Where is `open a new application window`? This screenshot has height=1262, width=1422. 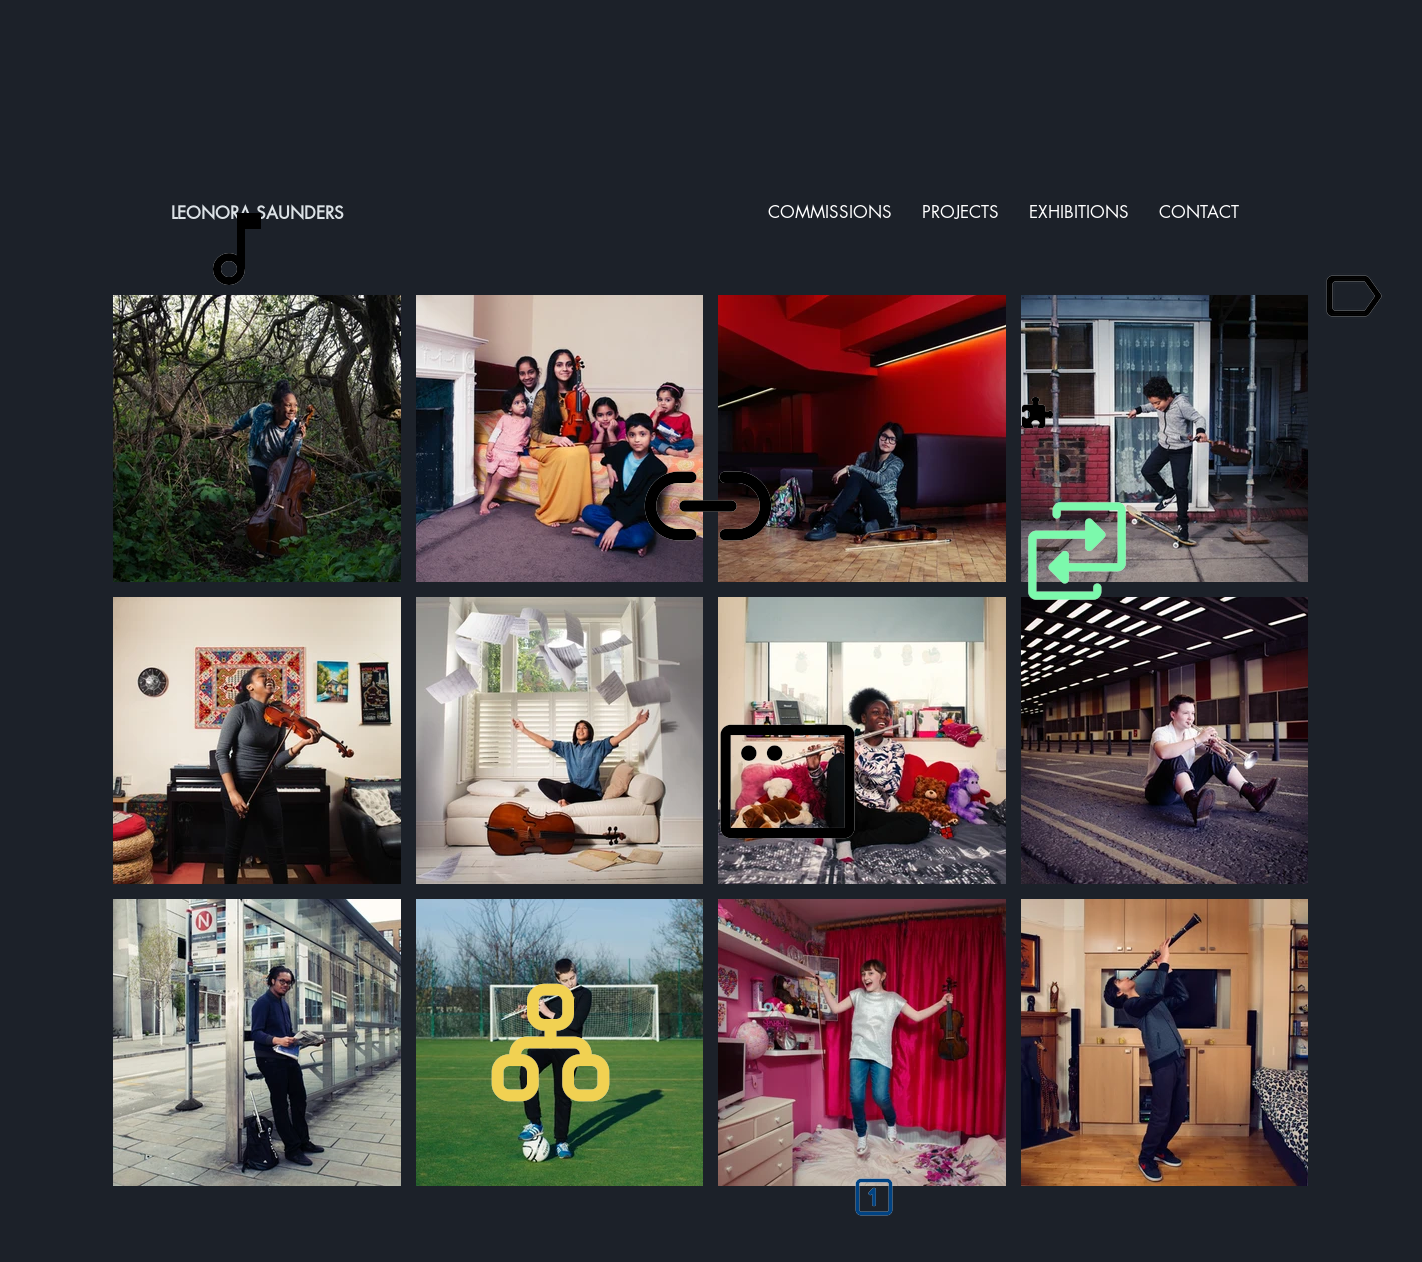 open a new application window is located at coordinates (787, 781).